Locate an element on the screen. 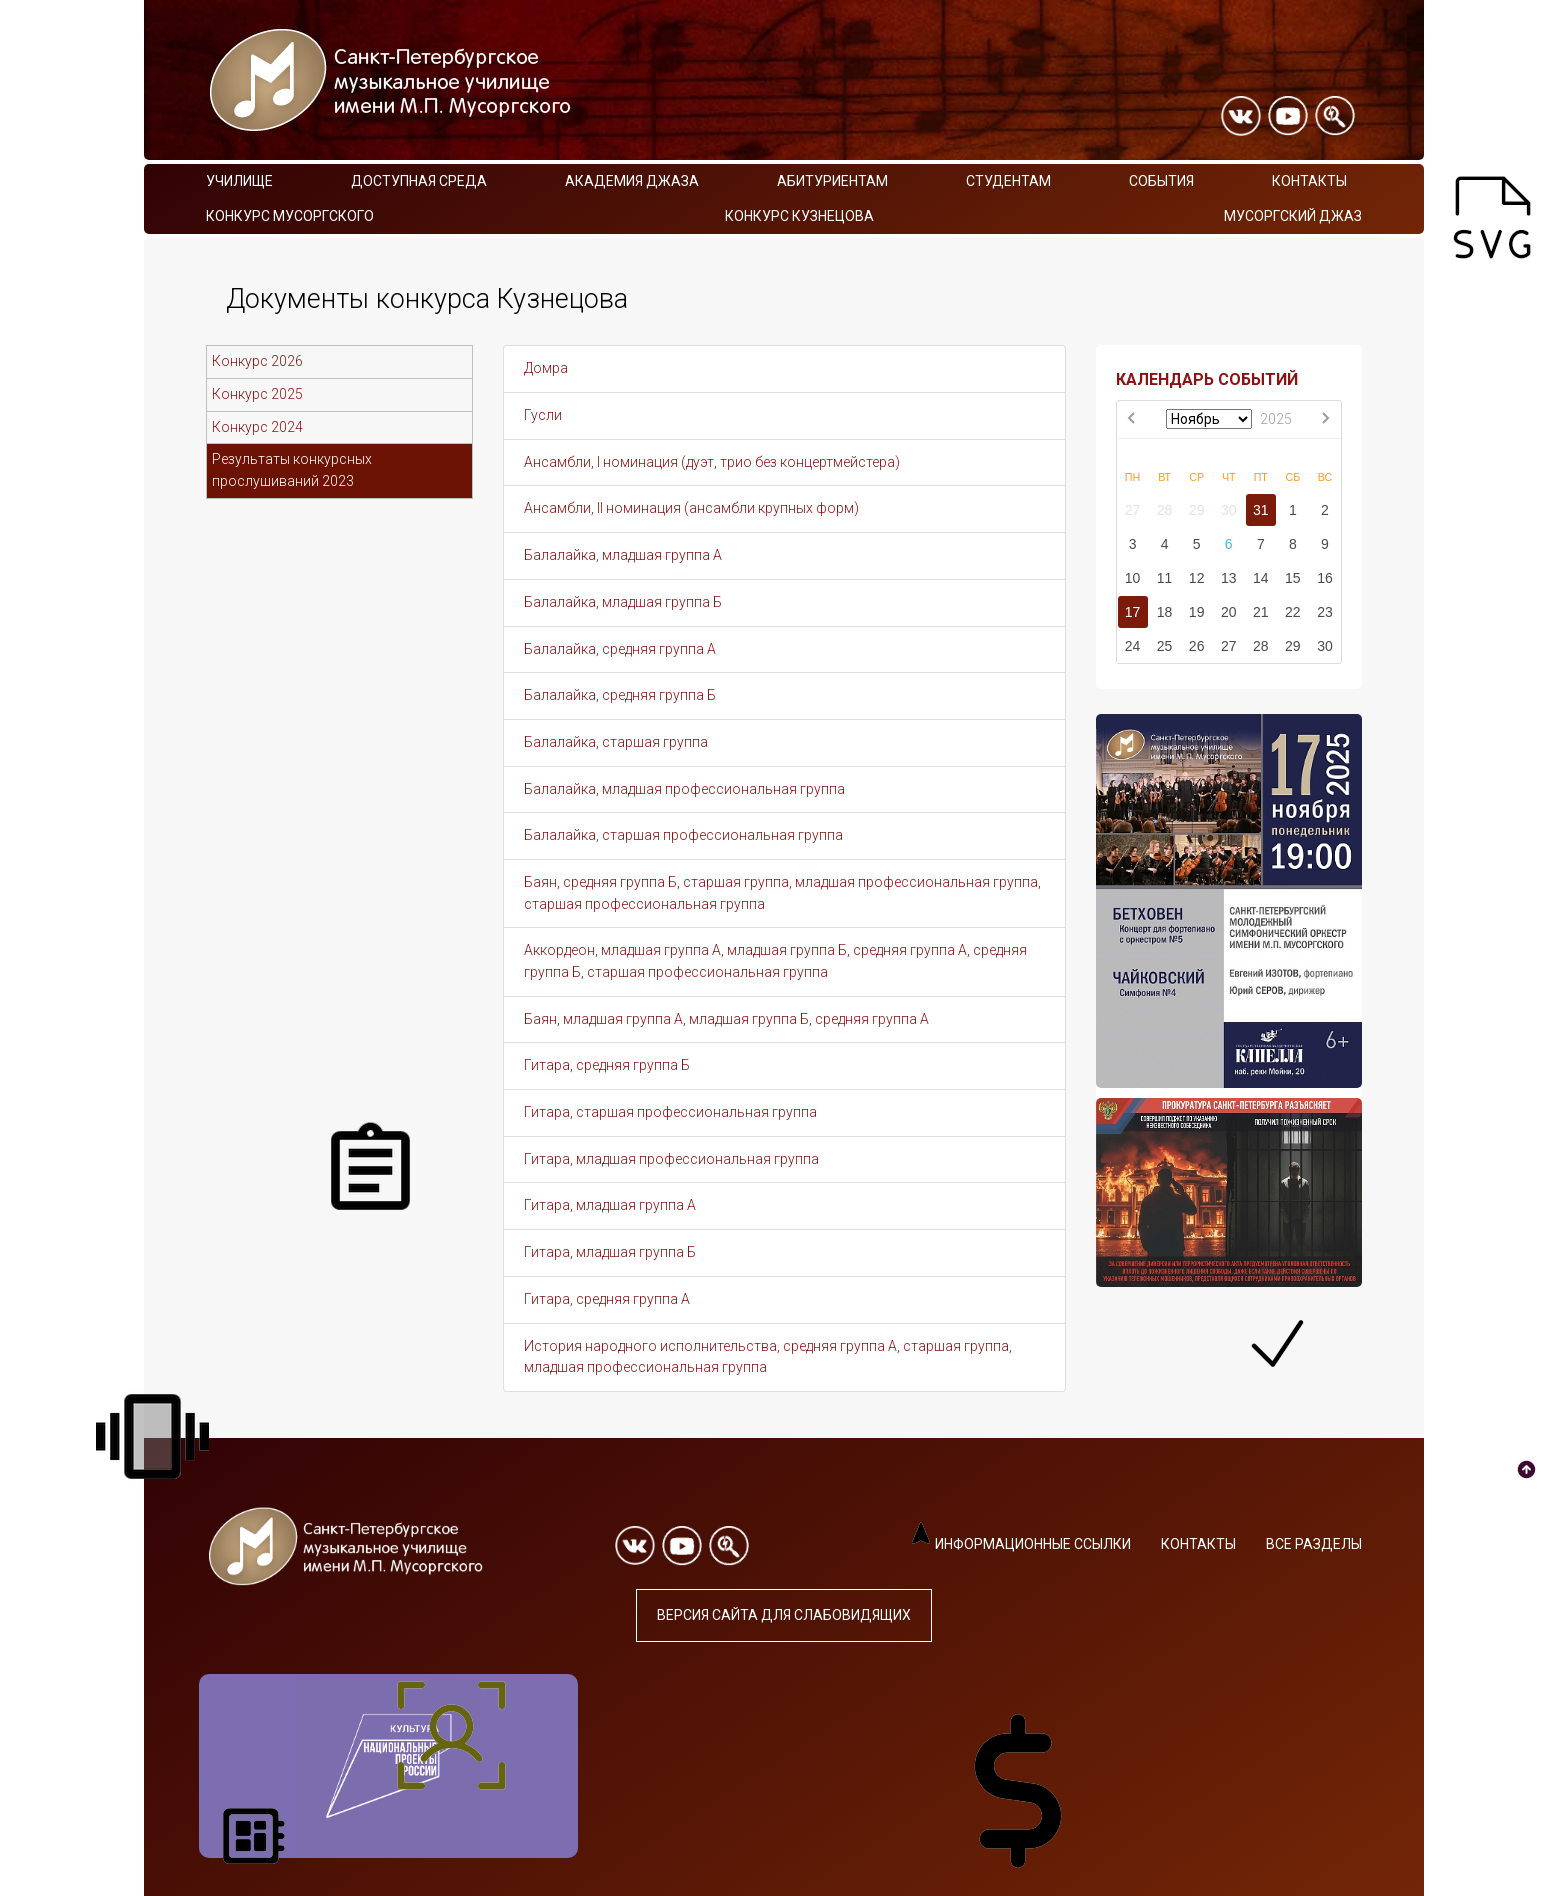  view assignments or tasks is located at coordinates (370, 1170).